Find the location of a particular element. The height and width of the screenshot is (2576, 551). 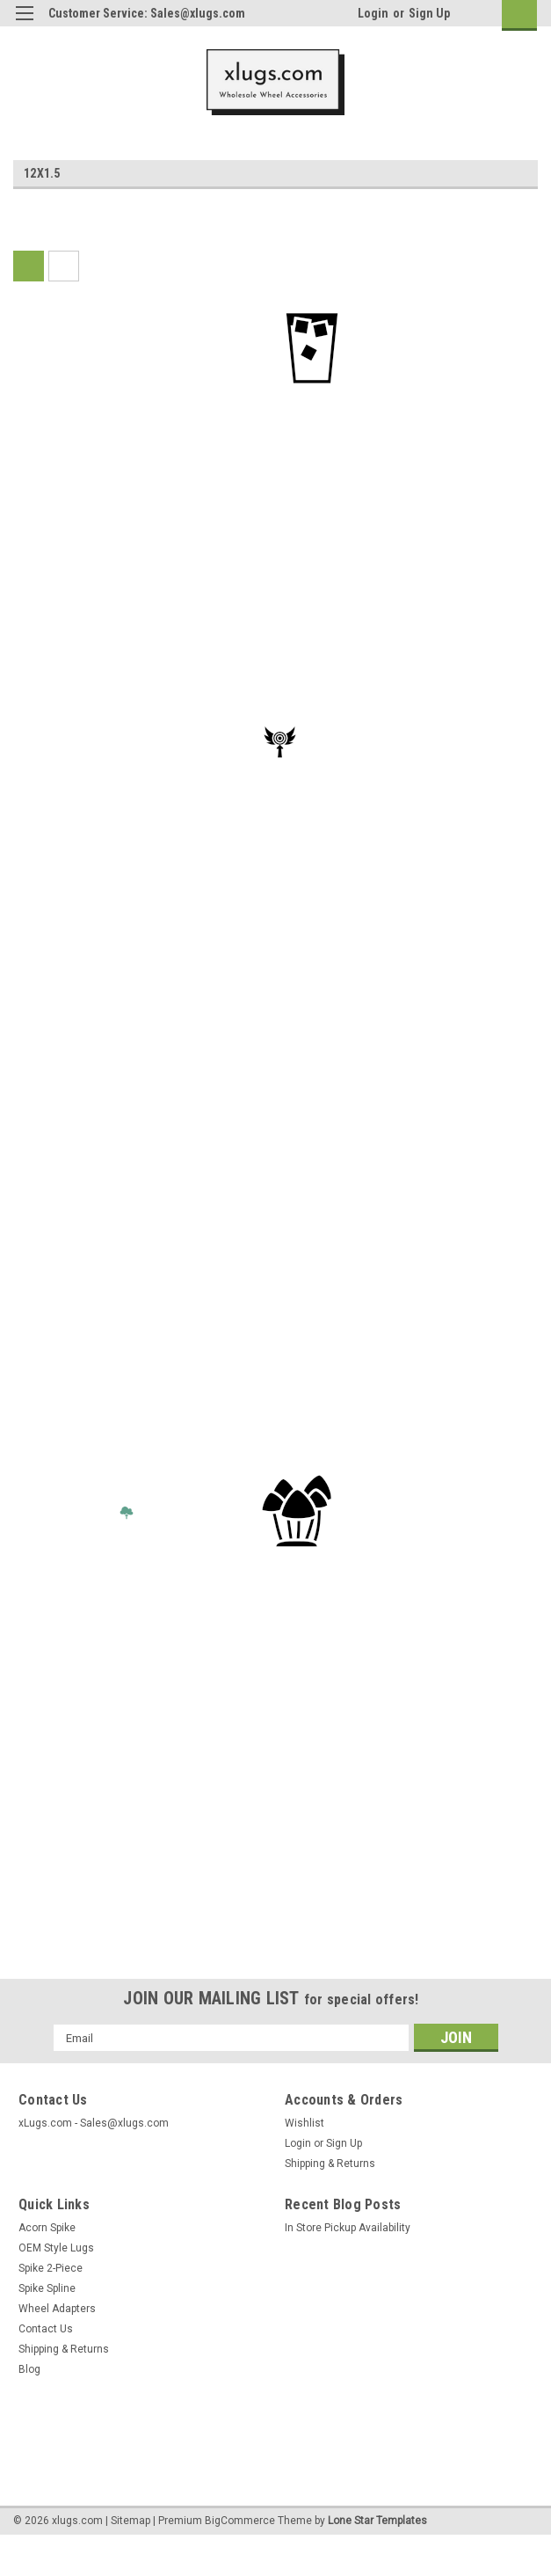

access foraging or nature-related content is located at coordinates (296, 1510).